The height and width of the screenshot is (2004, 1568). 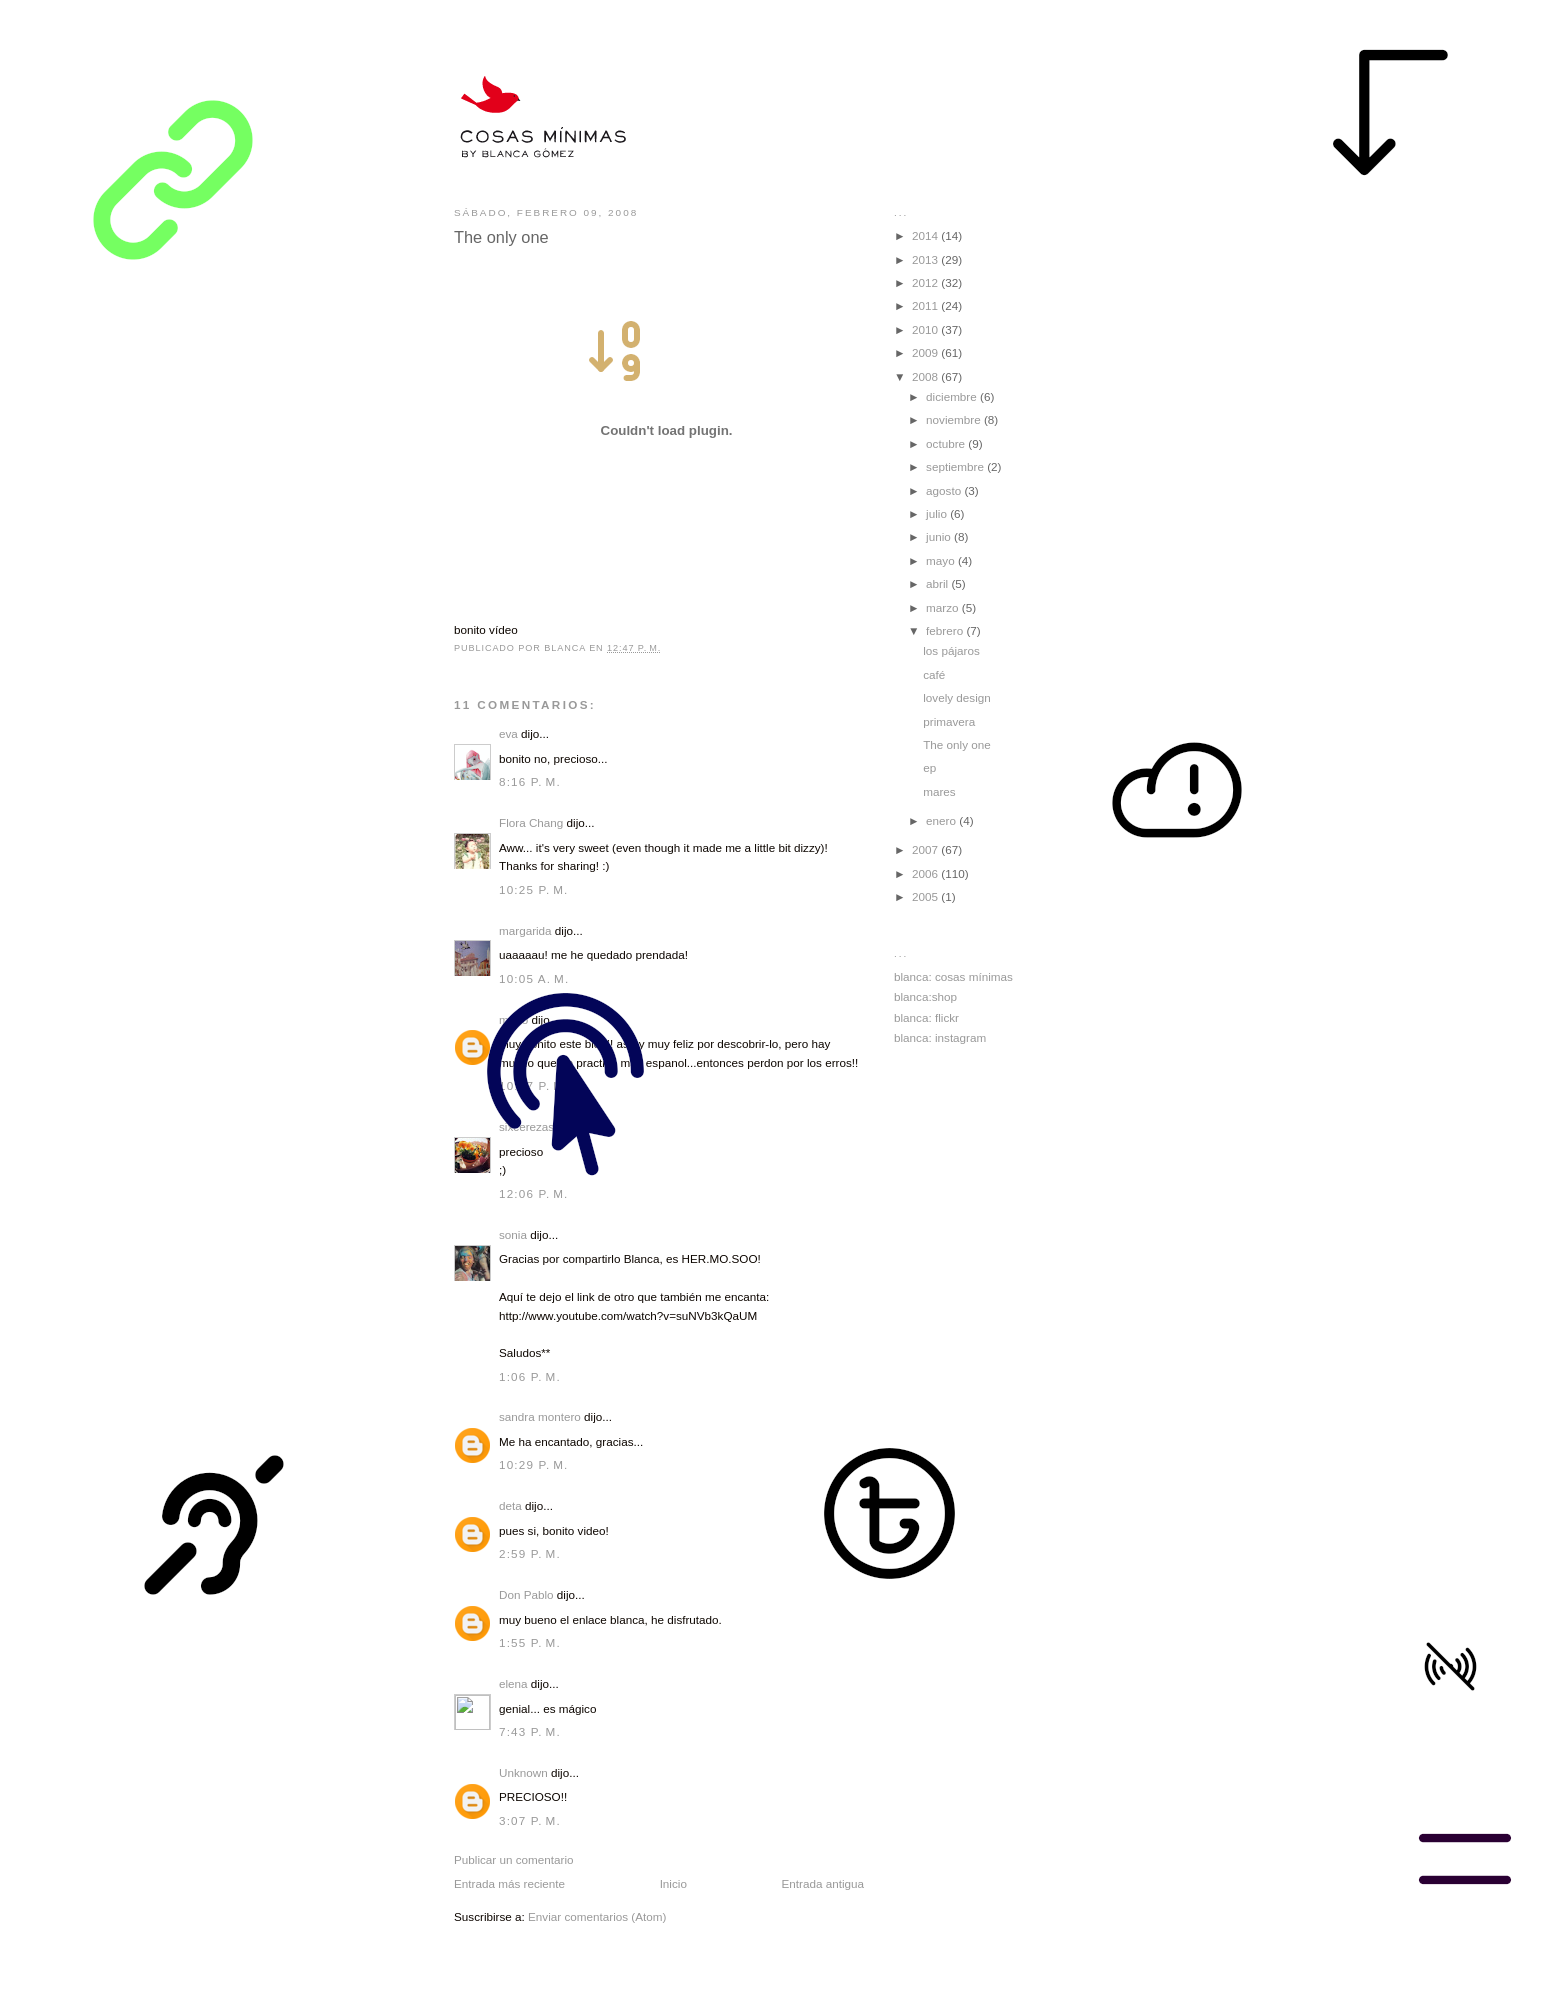 What do you see at coordinates (565, 1084) in the screenshot?
I see `tap or click interaction indicator` at bounding box center [565, 1084].